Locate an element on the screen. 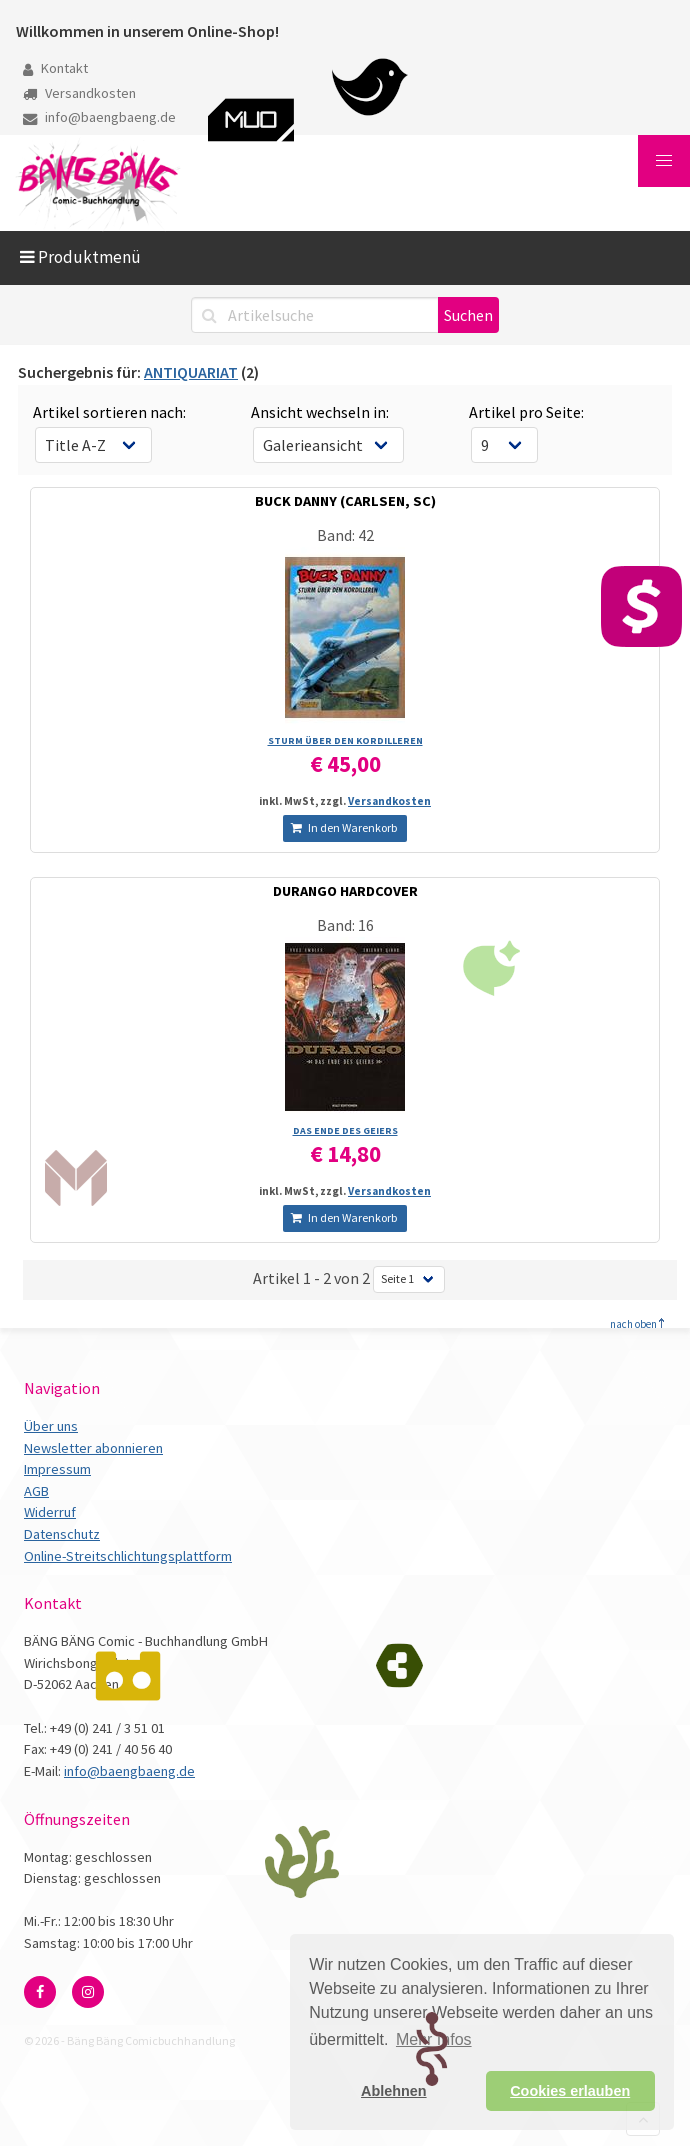 This screenshot has height=2146, width=690. MakeUseOf (MUO) website or app logo is located at coordinates (251, 120).